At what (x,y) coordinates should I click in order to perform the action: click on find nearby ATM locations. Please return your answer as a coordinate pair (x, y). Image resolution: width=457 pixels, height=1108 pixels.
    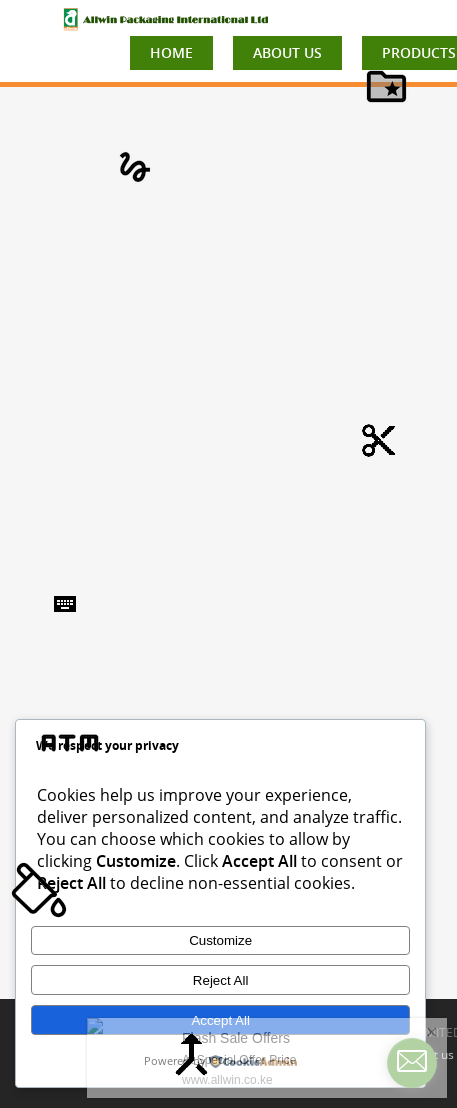
    Looking at the image, I should click on (70, 743).